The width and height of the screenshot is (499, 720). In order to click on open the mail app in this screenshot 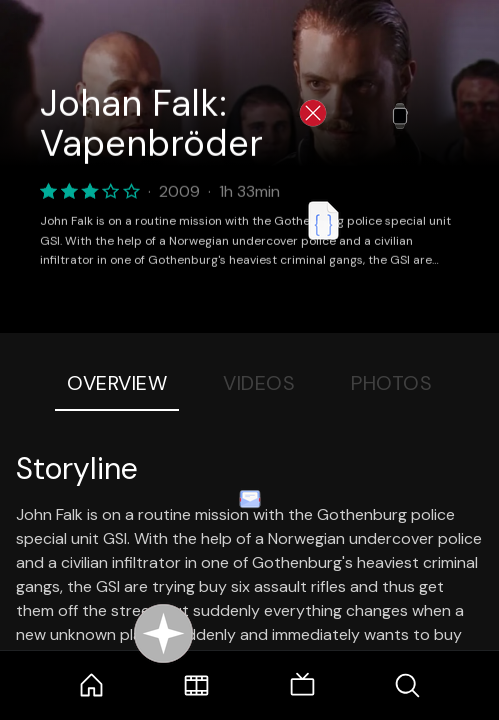, I will do `click(250, 499)`.